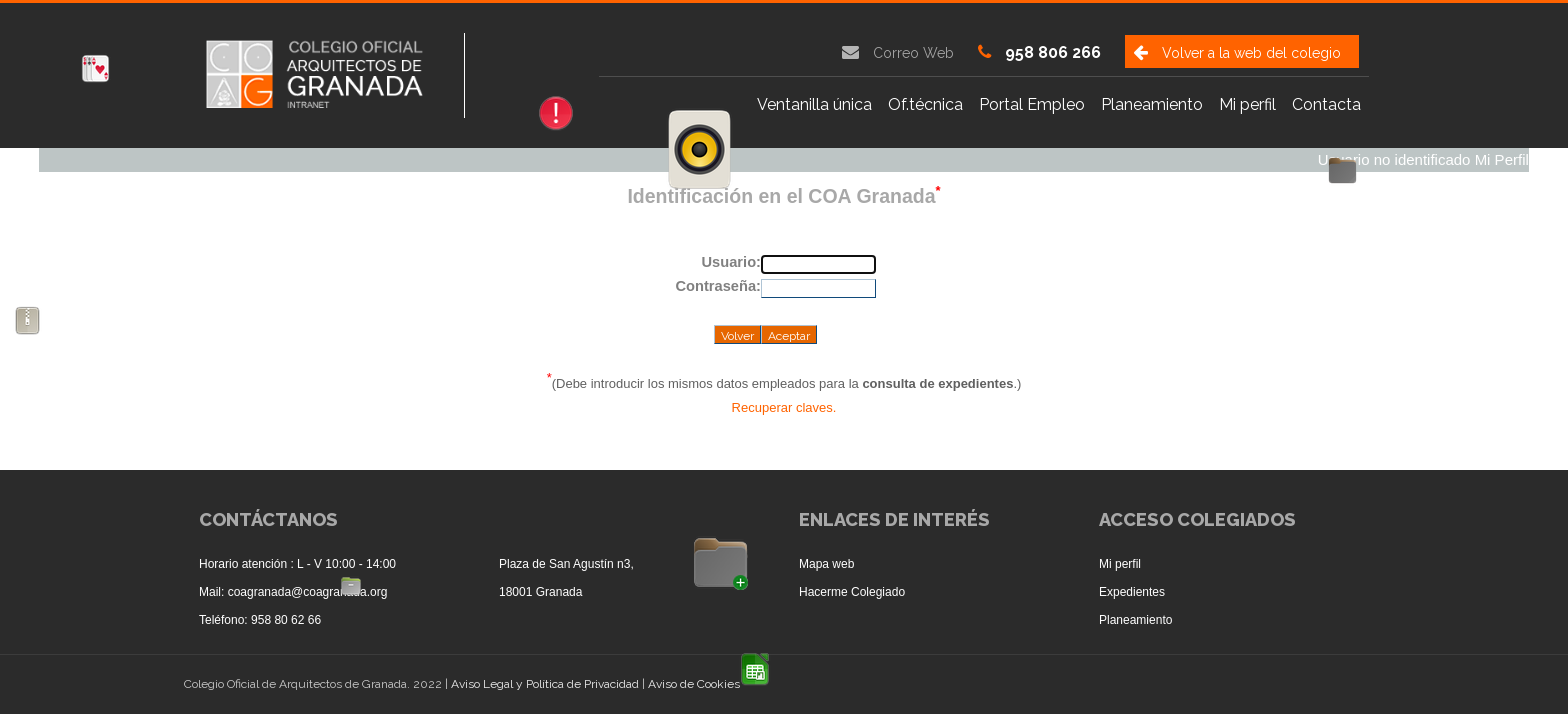 This screenshot has height=720, width=1568. Describe the element at coordinates (699, 149) in the screenshot. I see `open Rhythmbox music player` at that location.